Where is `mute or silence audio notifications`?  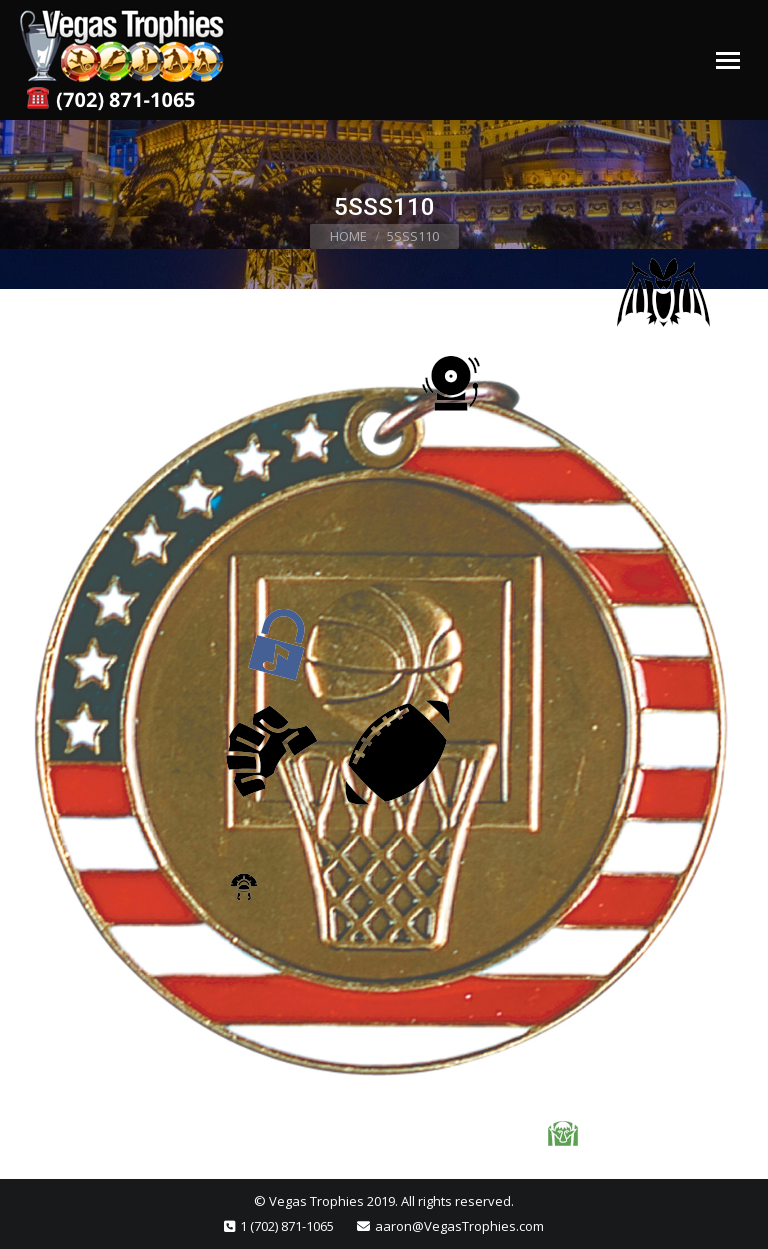 mute or silence audio notifications is located at coordinates (277, 645).